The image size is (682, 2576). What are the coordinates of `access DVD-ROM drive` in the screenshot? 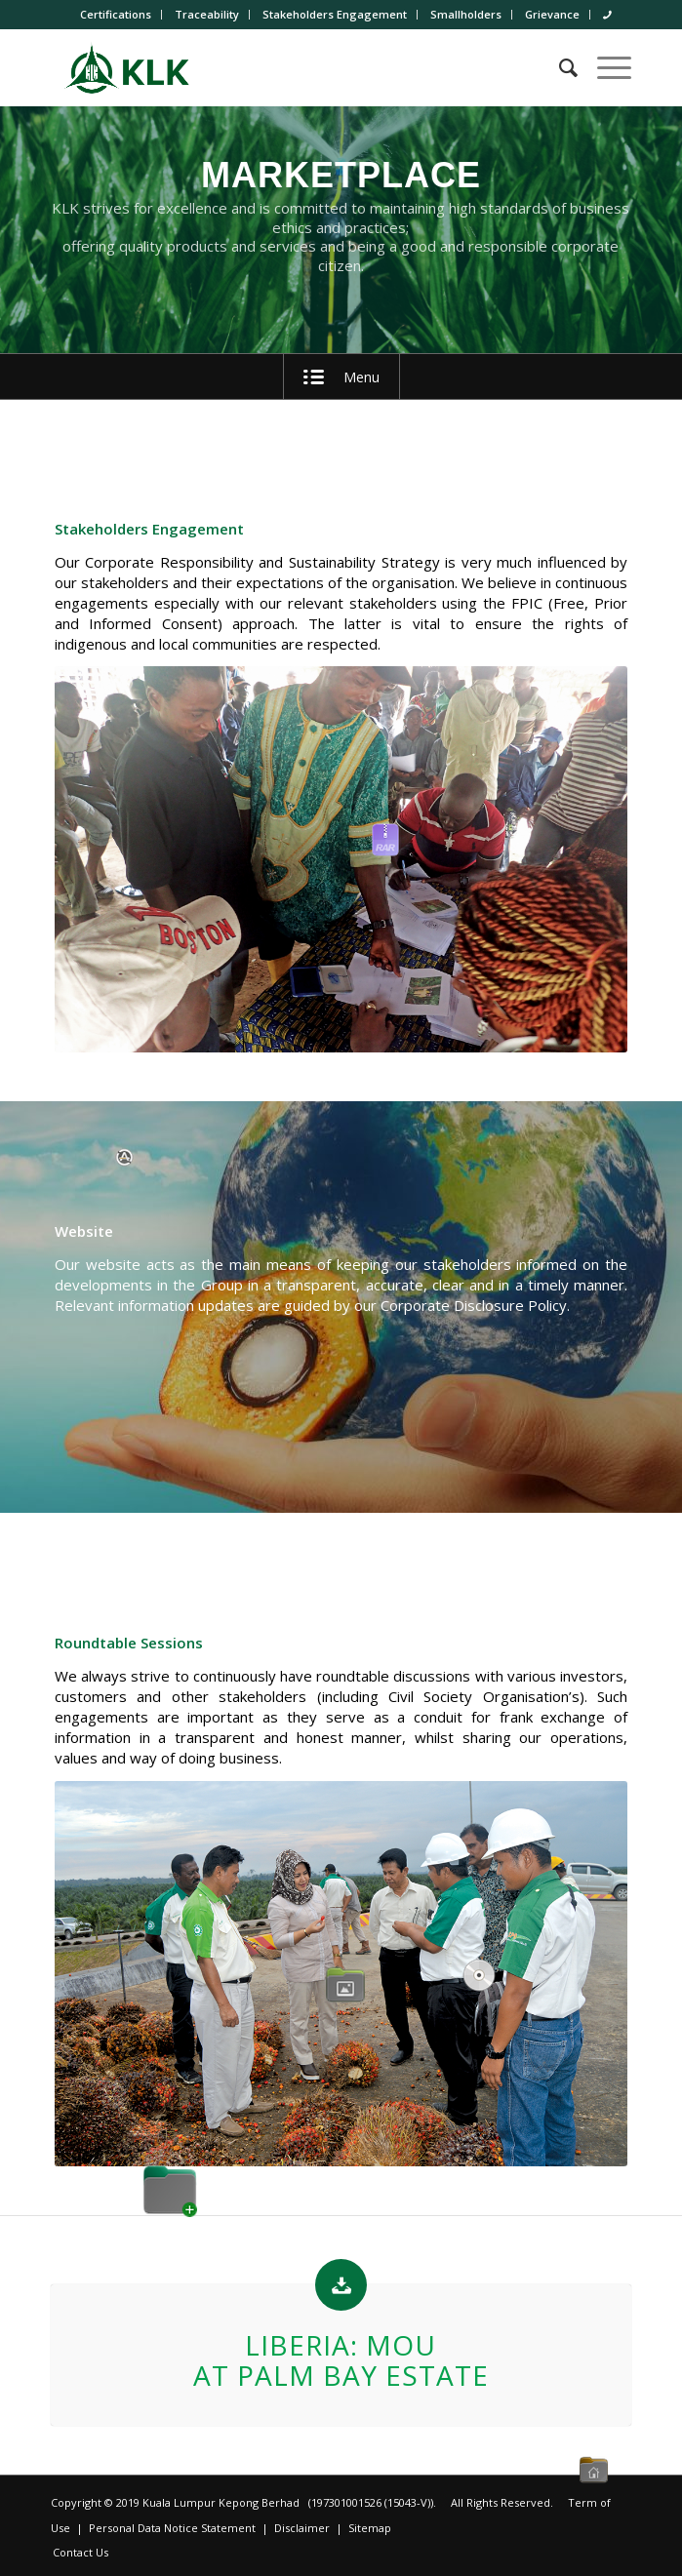 It's located at (479, 1975).